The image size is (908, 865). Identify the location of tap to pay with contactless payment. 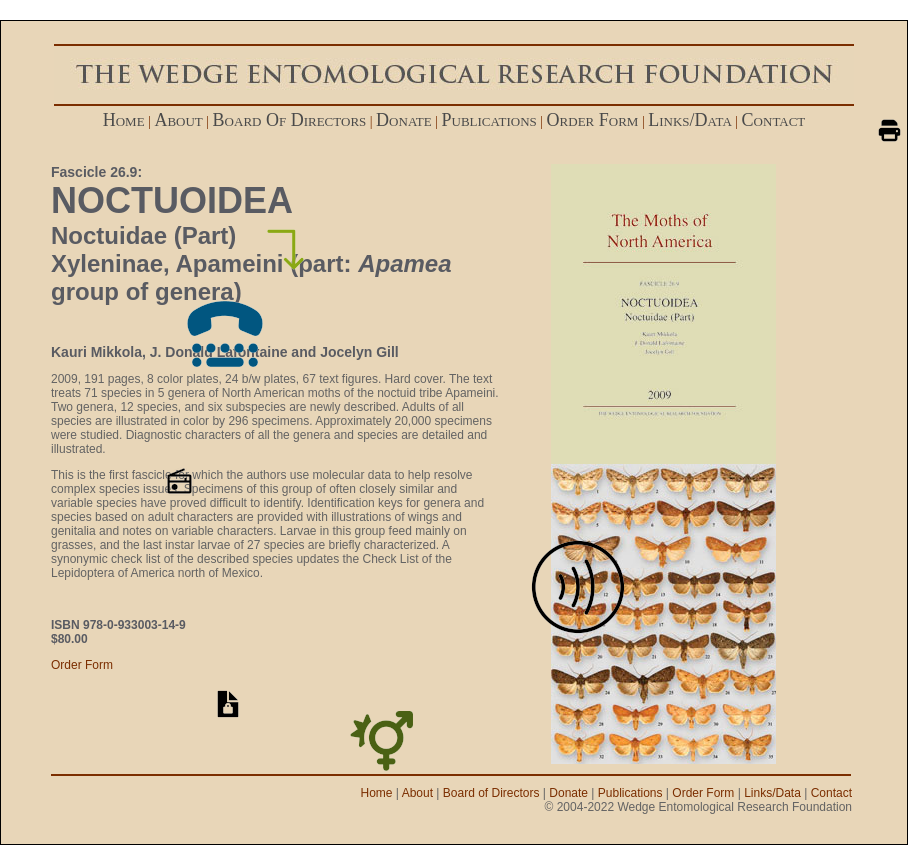
(578, 587).